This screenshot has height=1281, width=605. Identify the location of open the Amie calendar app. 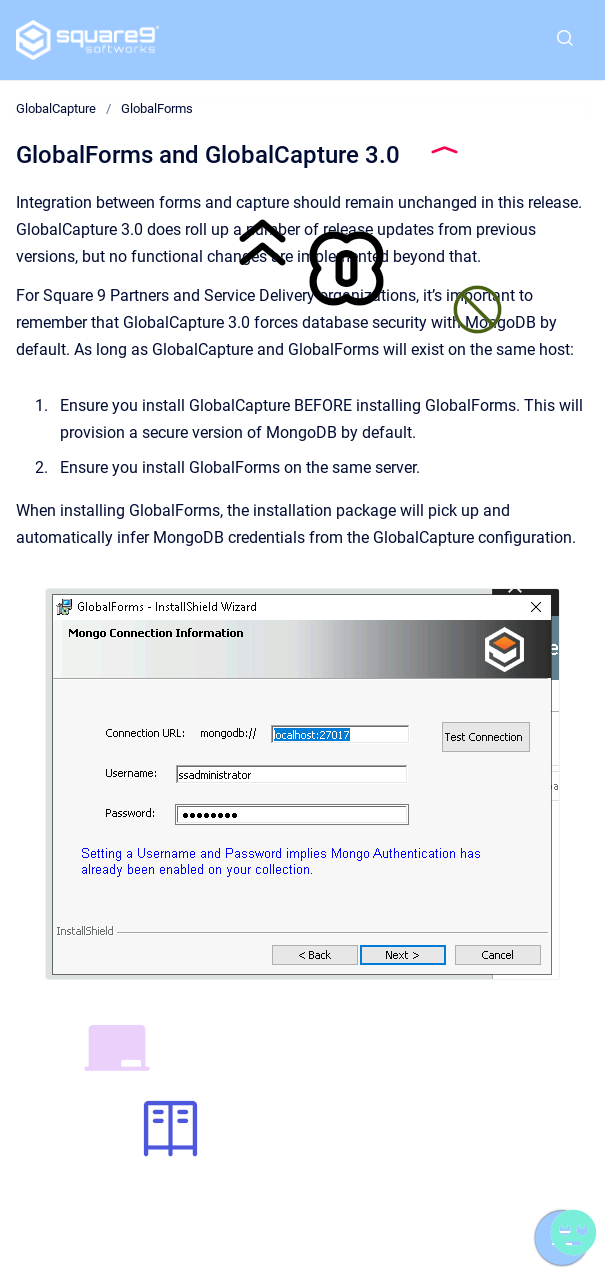
(346, 268).